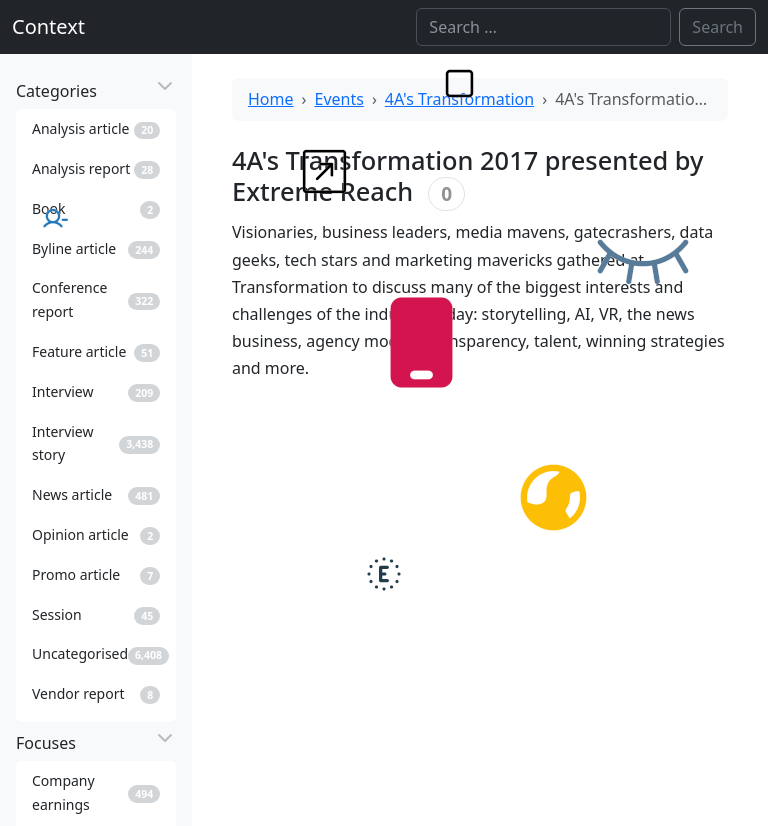 The width and height of the screenshot is (768, 826). Describe the element at coordinates (459, 83) in the screenshot. I see `unchecked checkbox or selection state` at that location.